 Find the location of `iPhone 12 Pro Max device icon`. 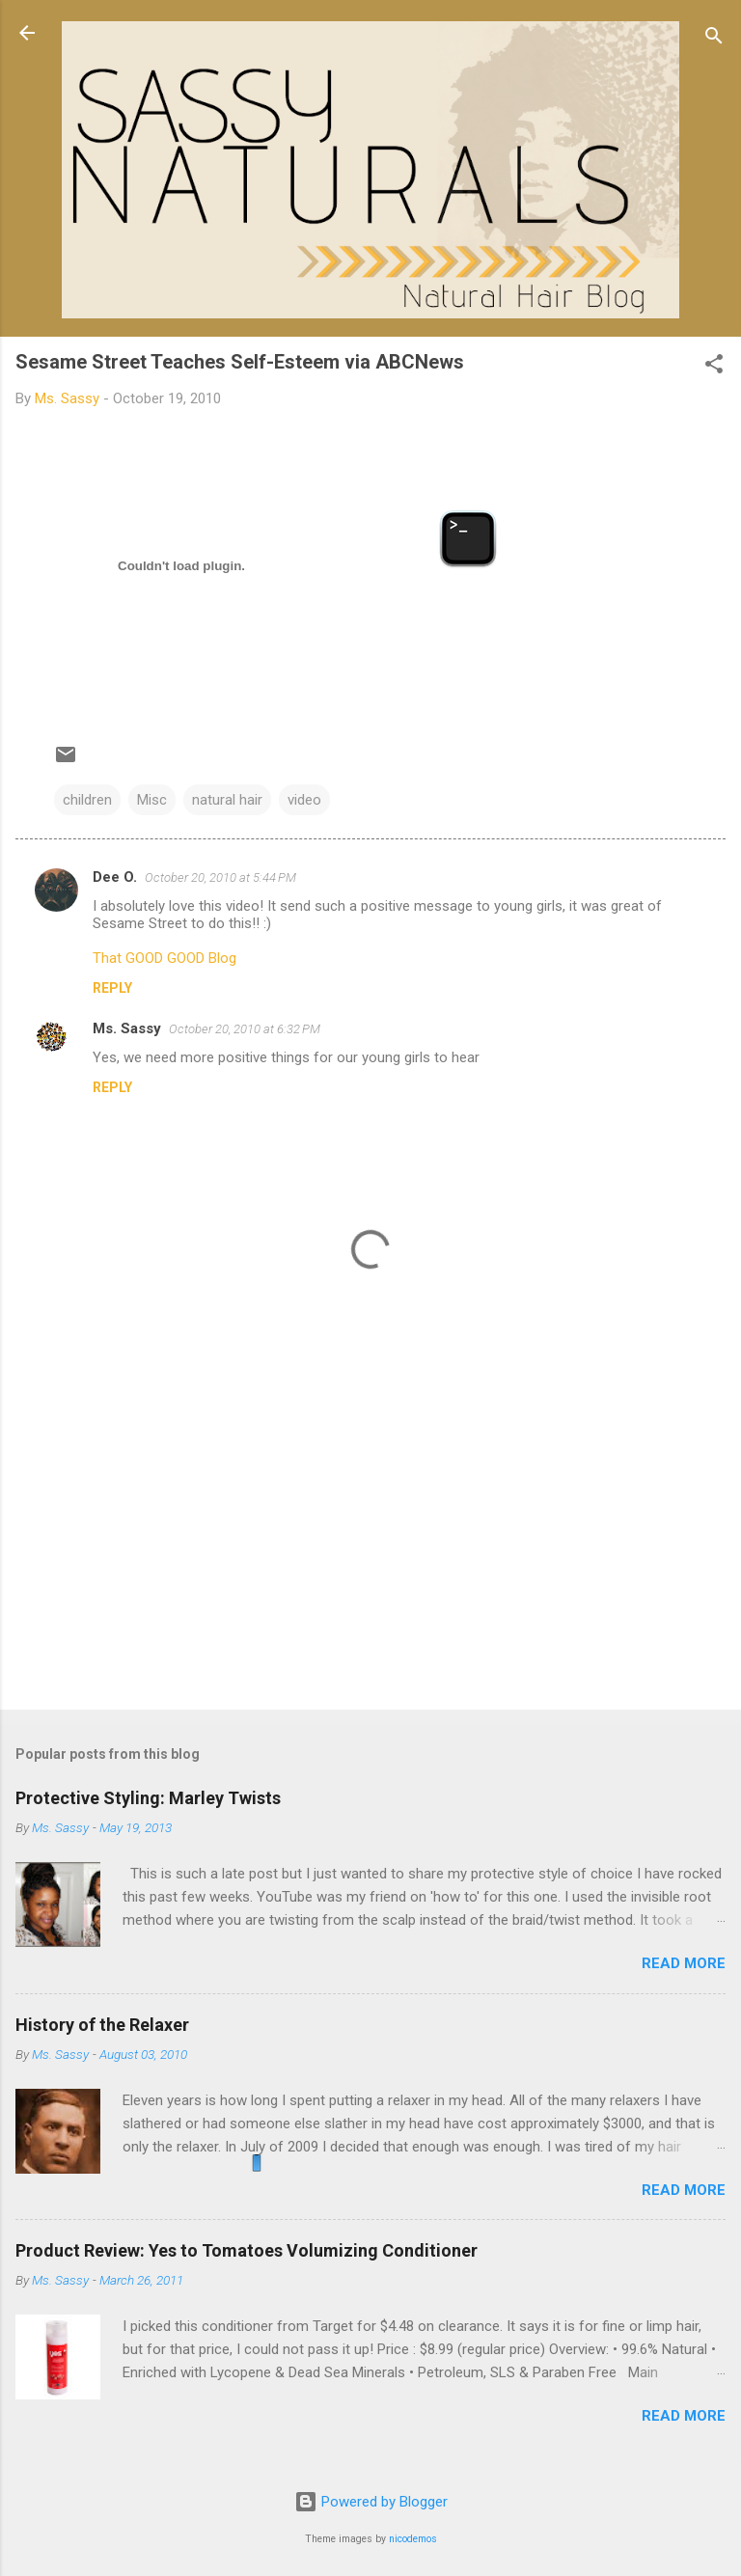

iPhone 12 Pro Max device icon is located at coordinates (257, 2163).